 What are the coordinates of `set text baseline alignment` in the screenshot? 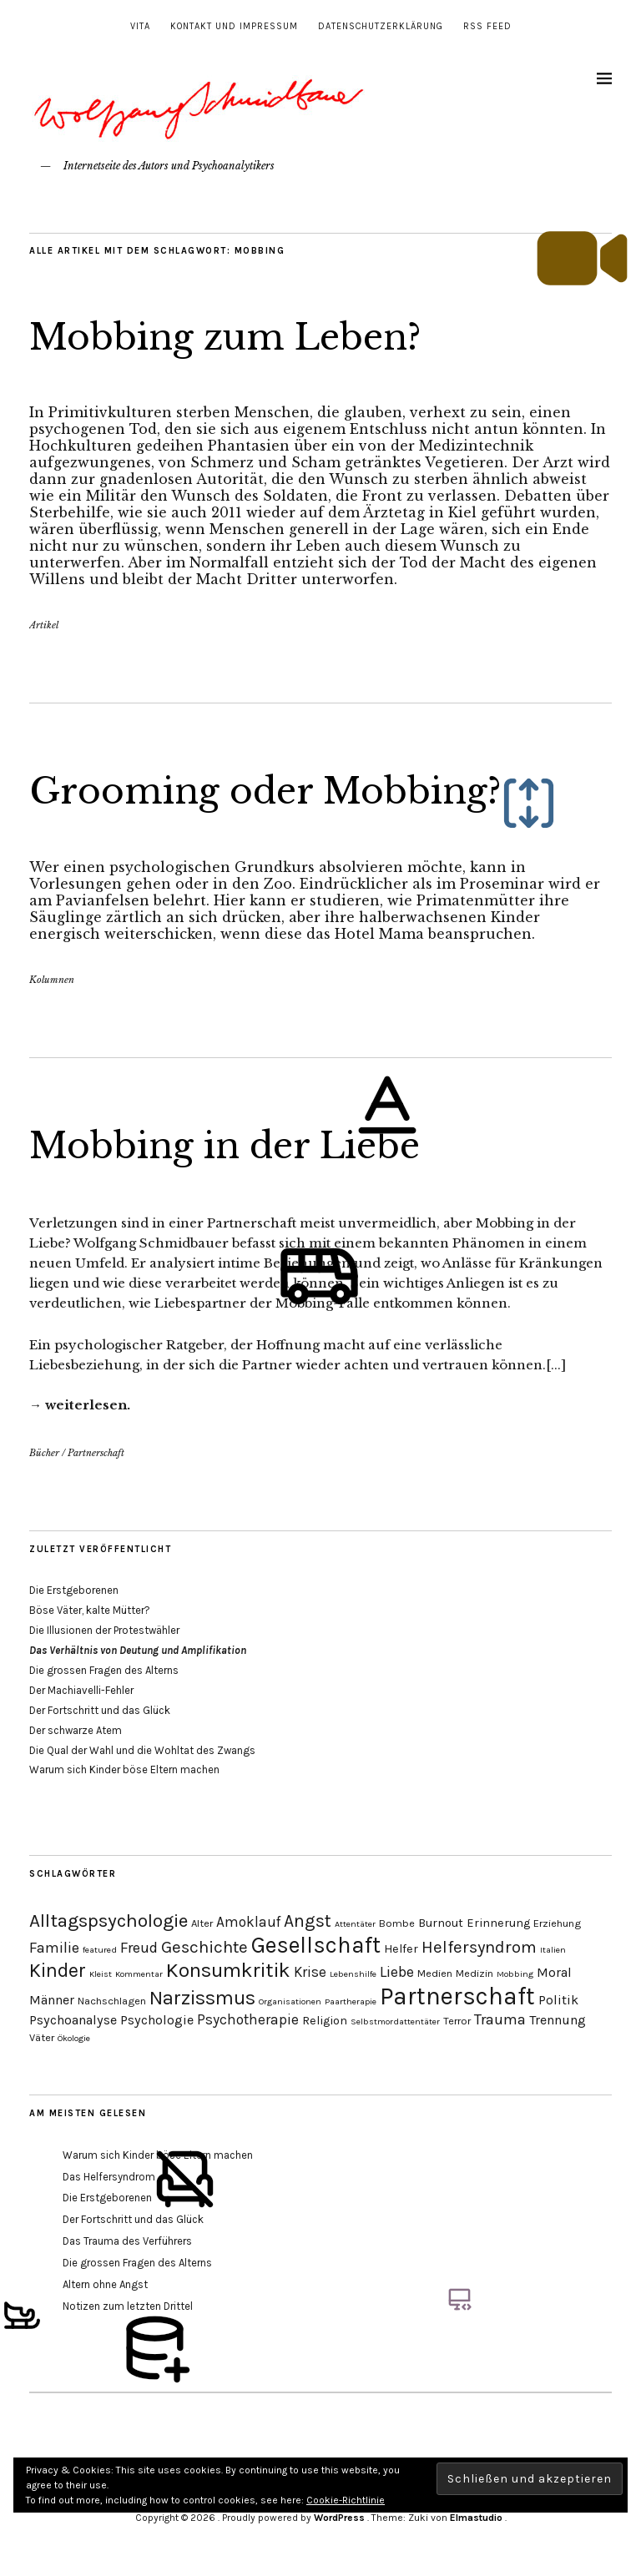 It's located at (387, 1105).